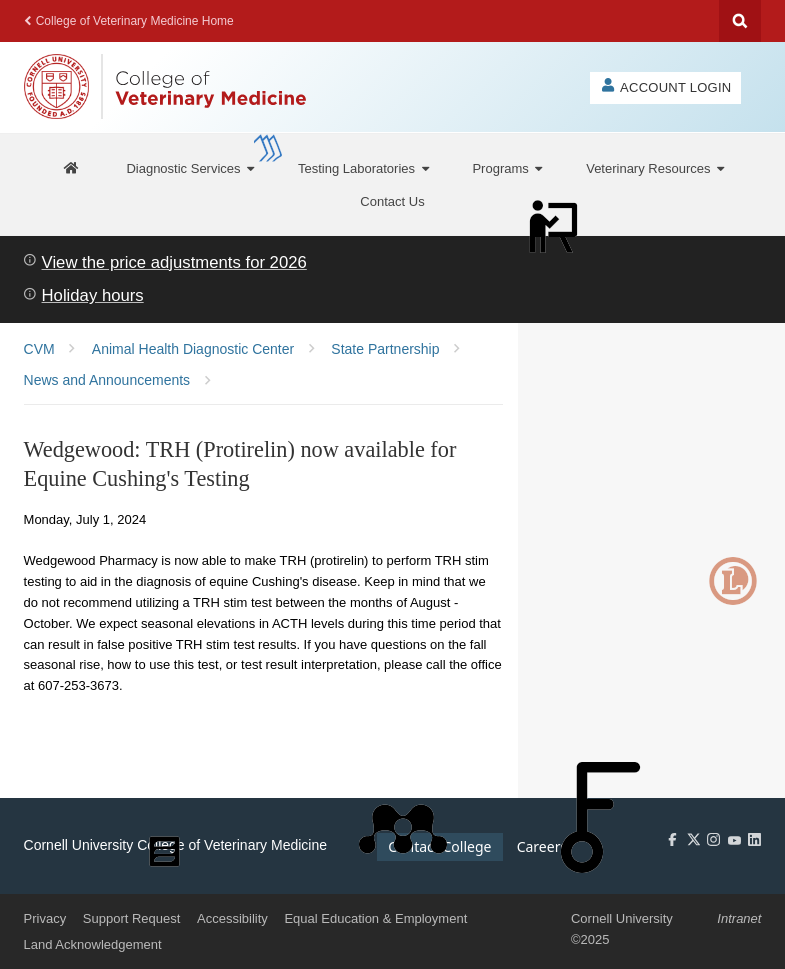 This screenshot has height=969, width=785. I want to click on start or view a presentation, so click(553, 226).